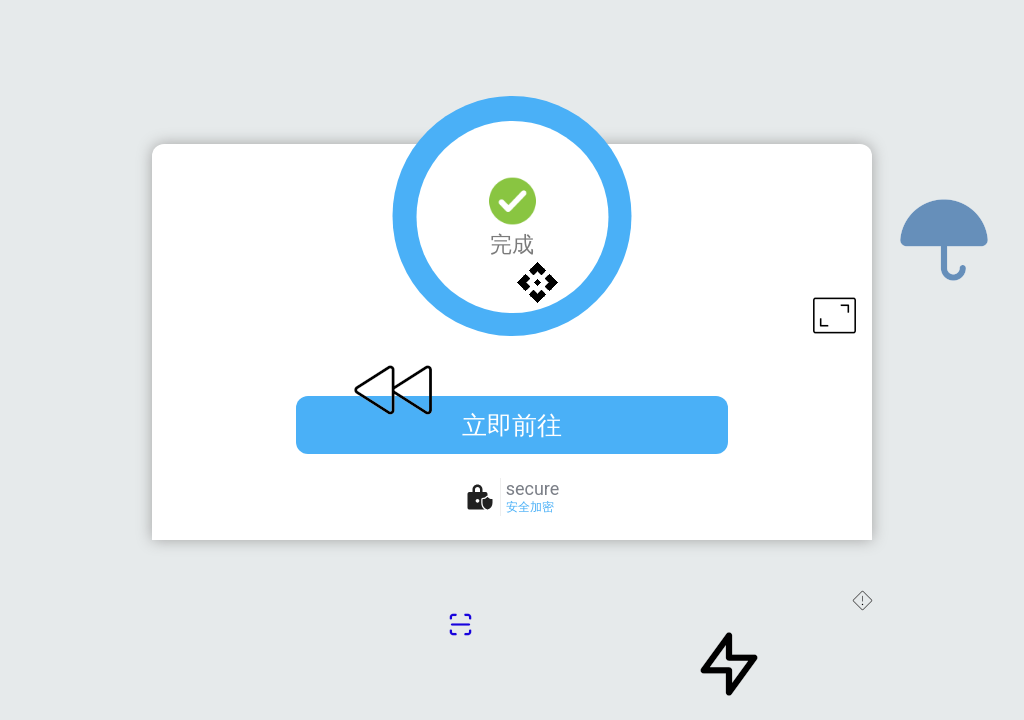 Image resolution: width=1024 pixels, height=720 pixels. Describe the element at coordinates (396, 390) in the screenshot. I see `rewind or skip backward in media playback` at that location.